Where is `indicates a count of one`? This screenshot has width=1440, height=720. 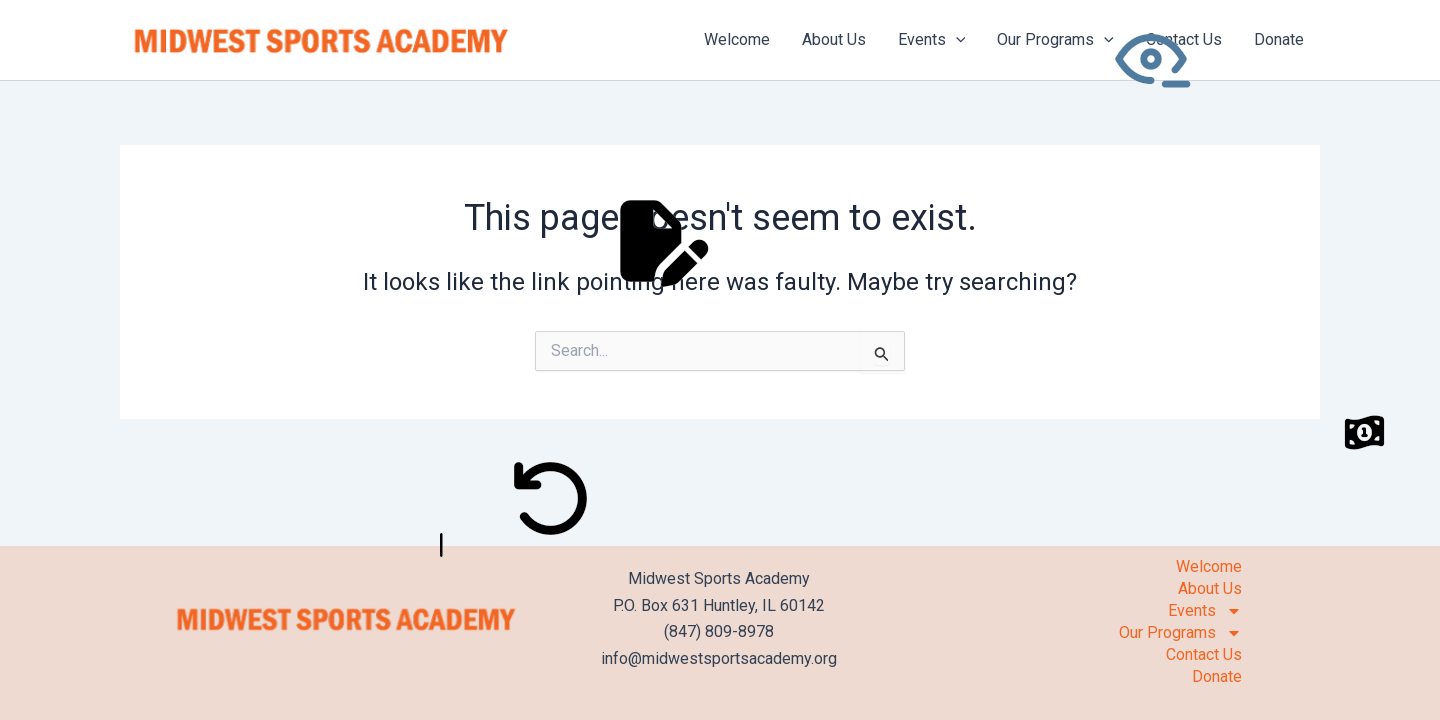
indicates a count of one is located at coordinates (452, 545).